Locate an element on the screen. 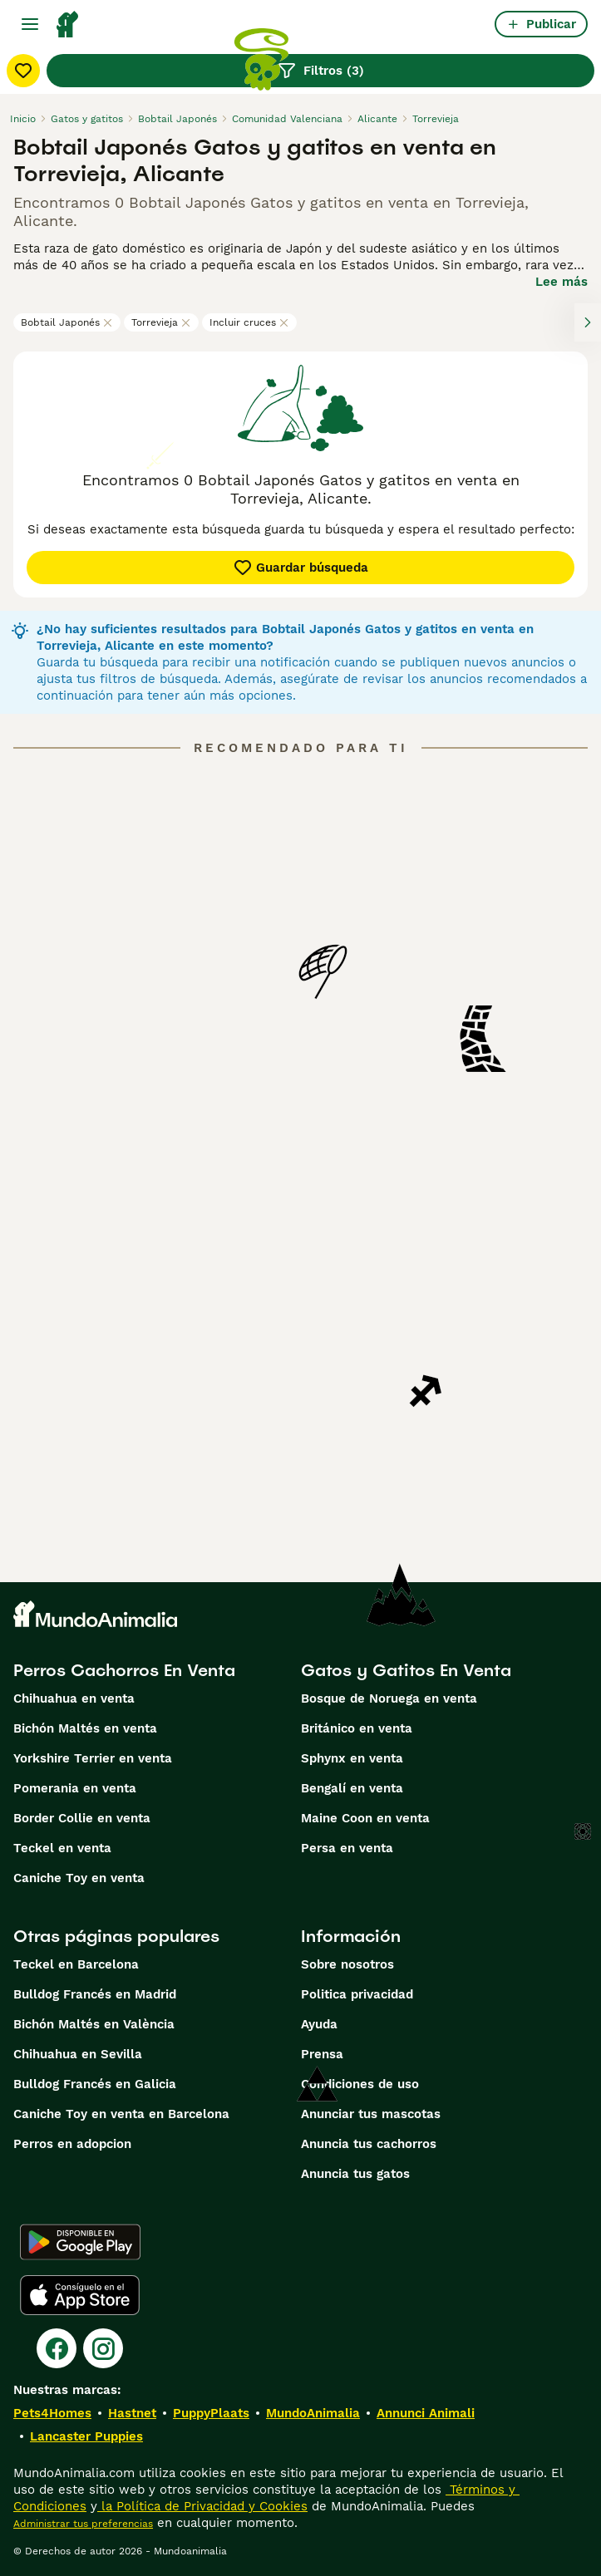 Image resolution: width=601 pixels, height=2576 pixels. catch bugs or insects in a game is located at coordinates (323, 971).